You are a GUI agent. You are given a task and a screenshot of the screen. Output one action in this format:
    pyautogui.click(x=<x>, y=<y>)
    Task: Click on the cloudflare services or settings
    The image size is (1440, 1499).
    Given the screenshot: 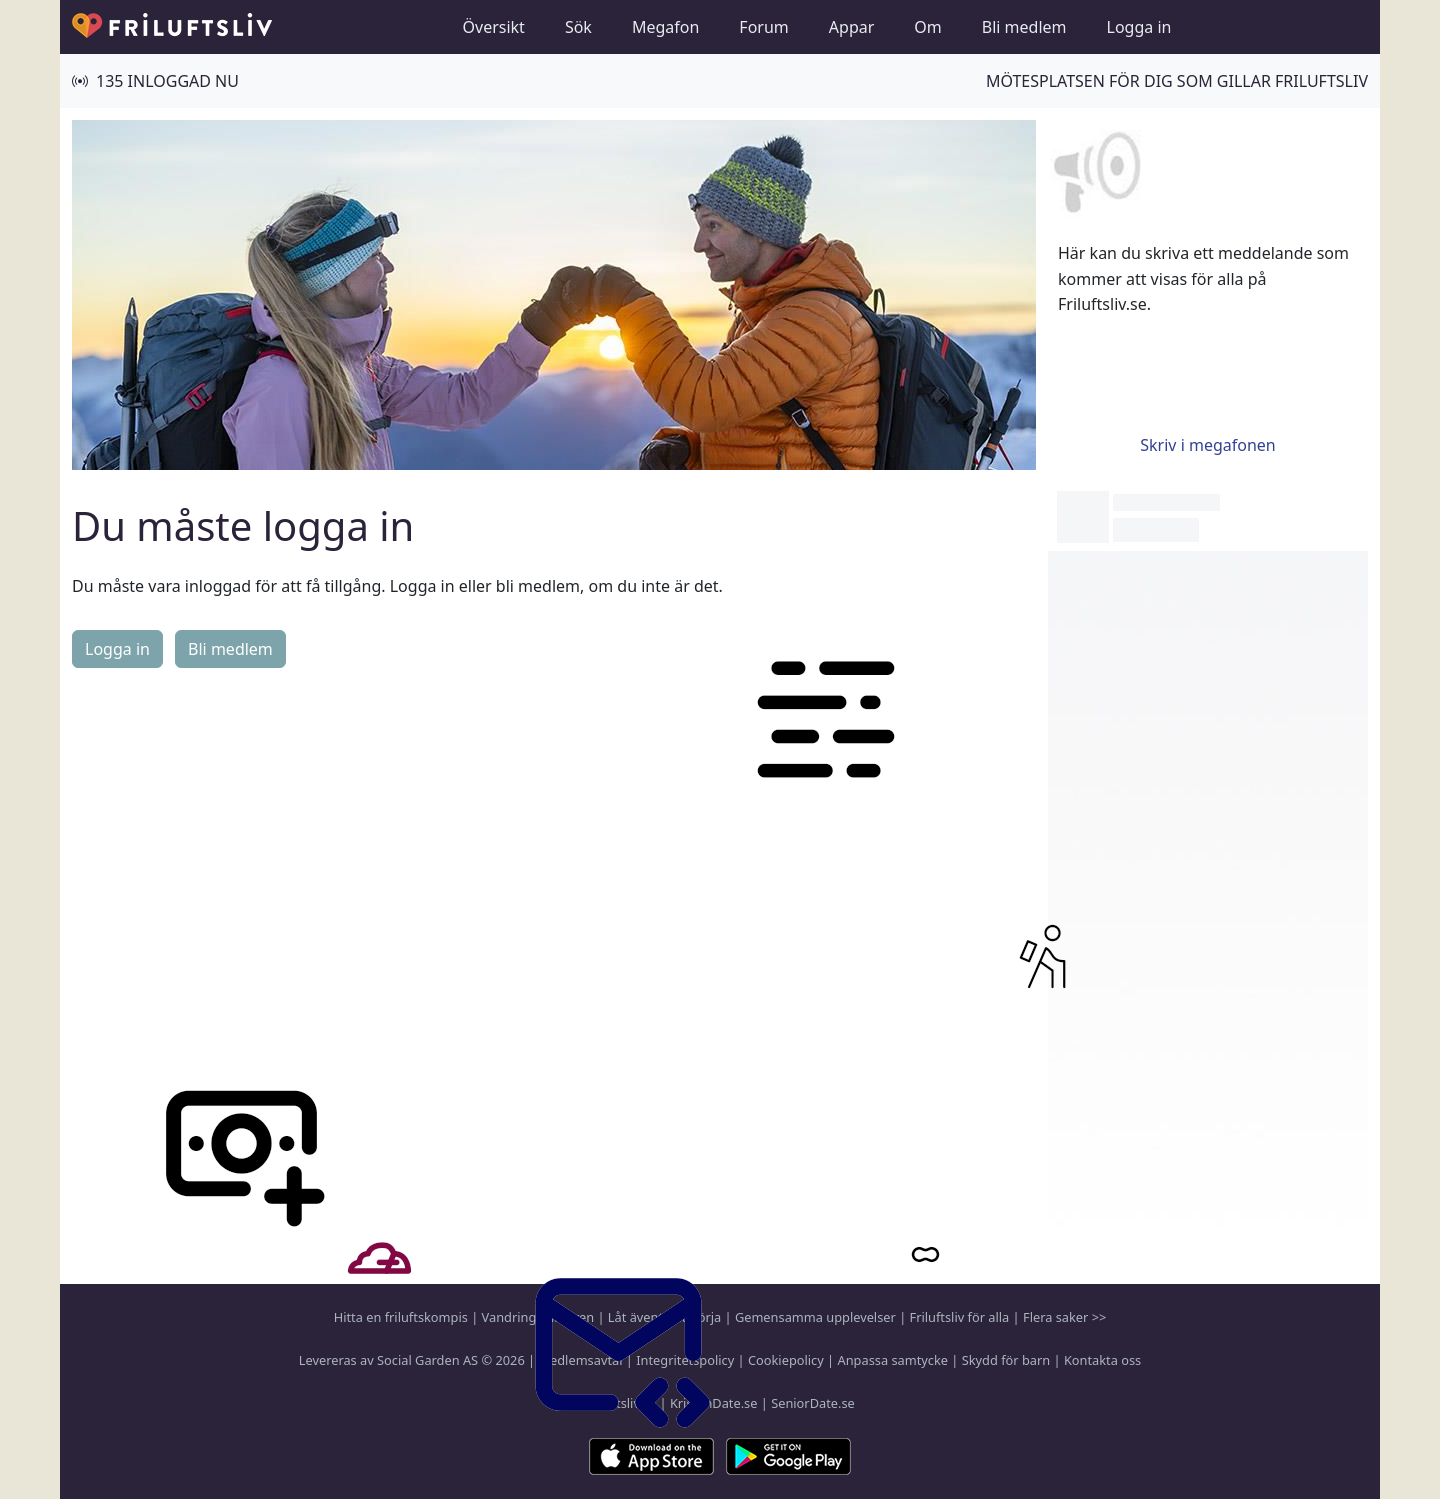 What is the action you would take?
    pyautogui.click(x=379, y=1259)
    